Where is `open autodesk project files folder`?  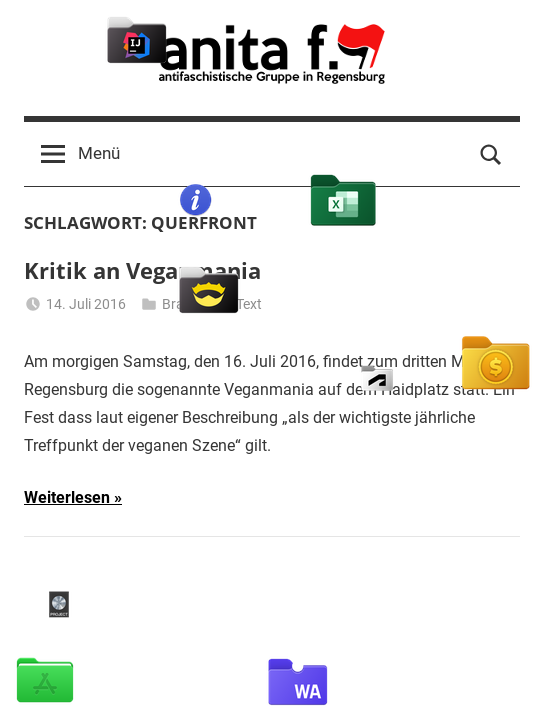
open autodesk project files folder is located at coordinates (377, 379).